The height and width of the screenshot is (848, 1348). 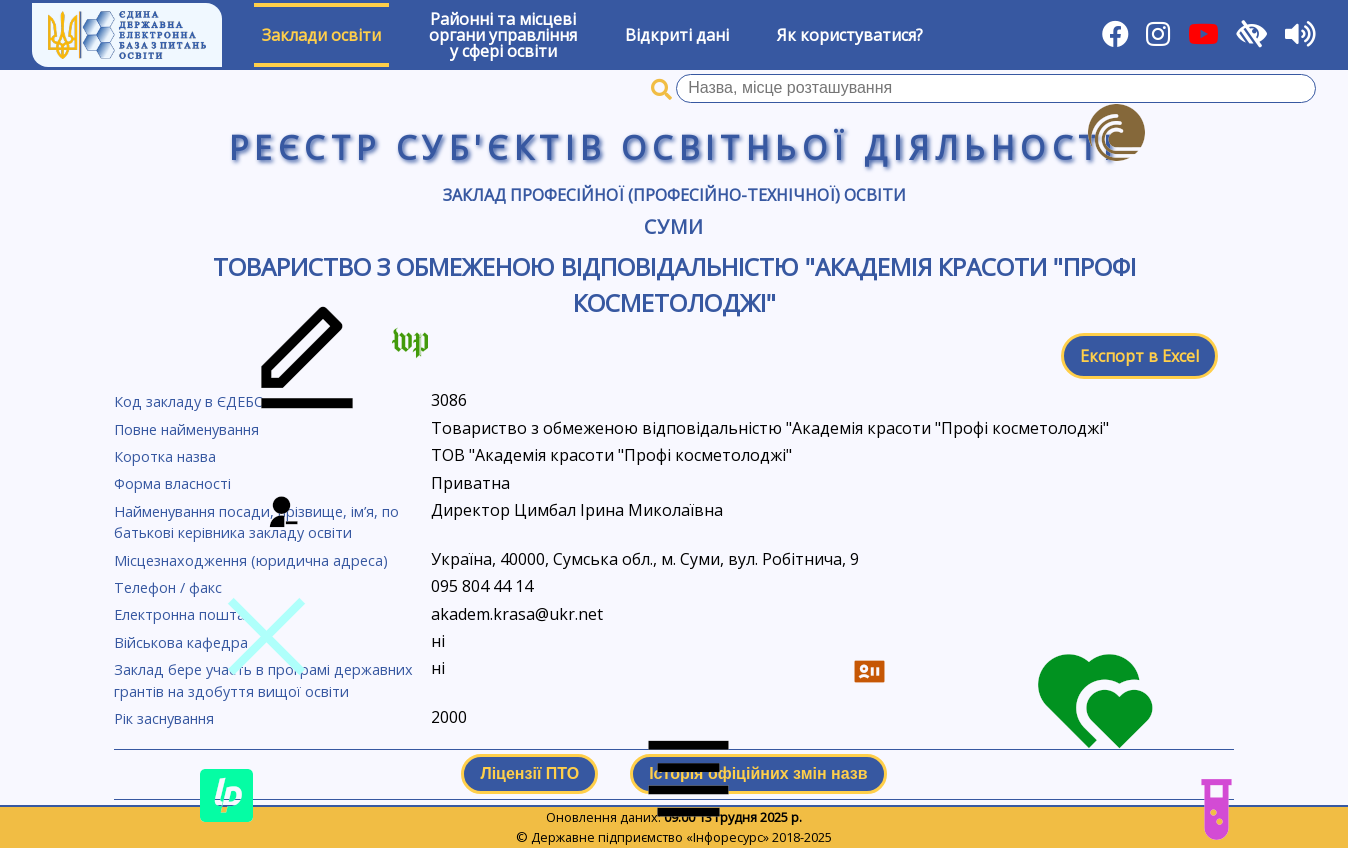 What do you see at coordinates (266, 636) in the screenshot?
I see `close the current window or dialog` at bounding box center [266, 636].